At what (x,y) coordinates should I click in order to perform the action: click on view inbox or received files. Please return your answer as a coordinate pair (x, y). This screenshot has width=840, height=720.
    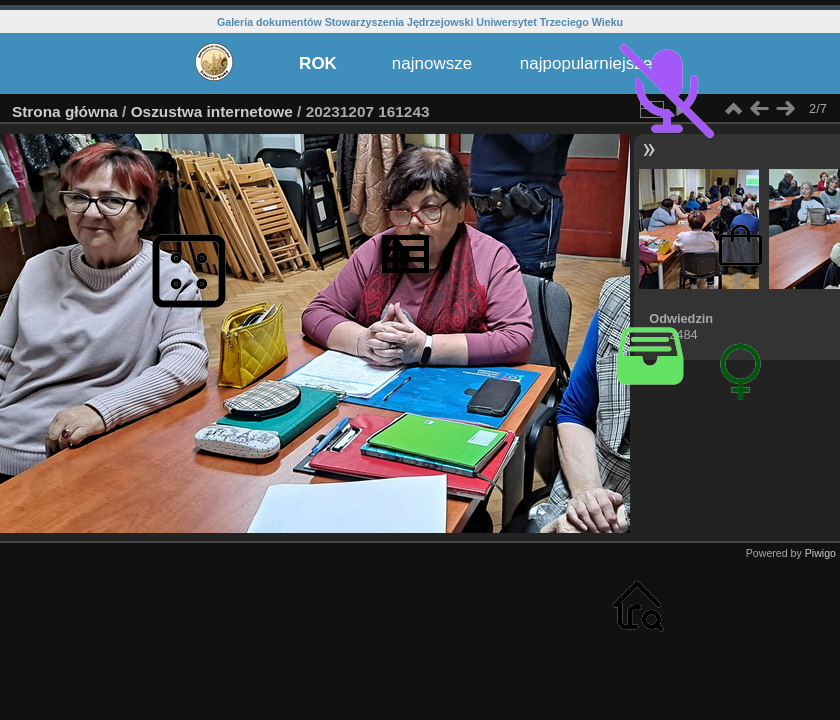
    Looking at the image, I should click on (650, 356).